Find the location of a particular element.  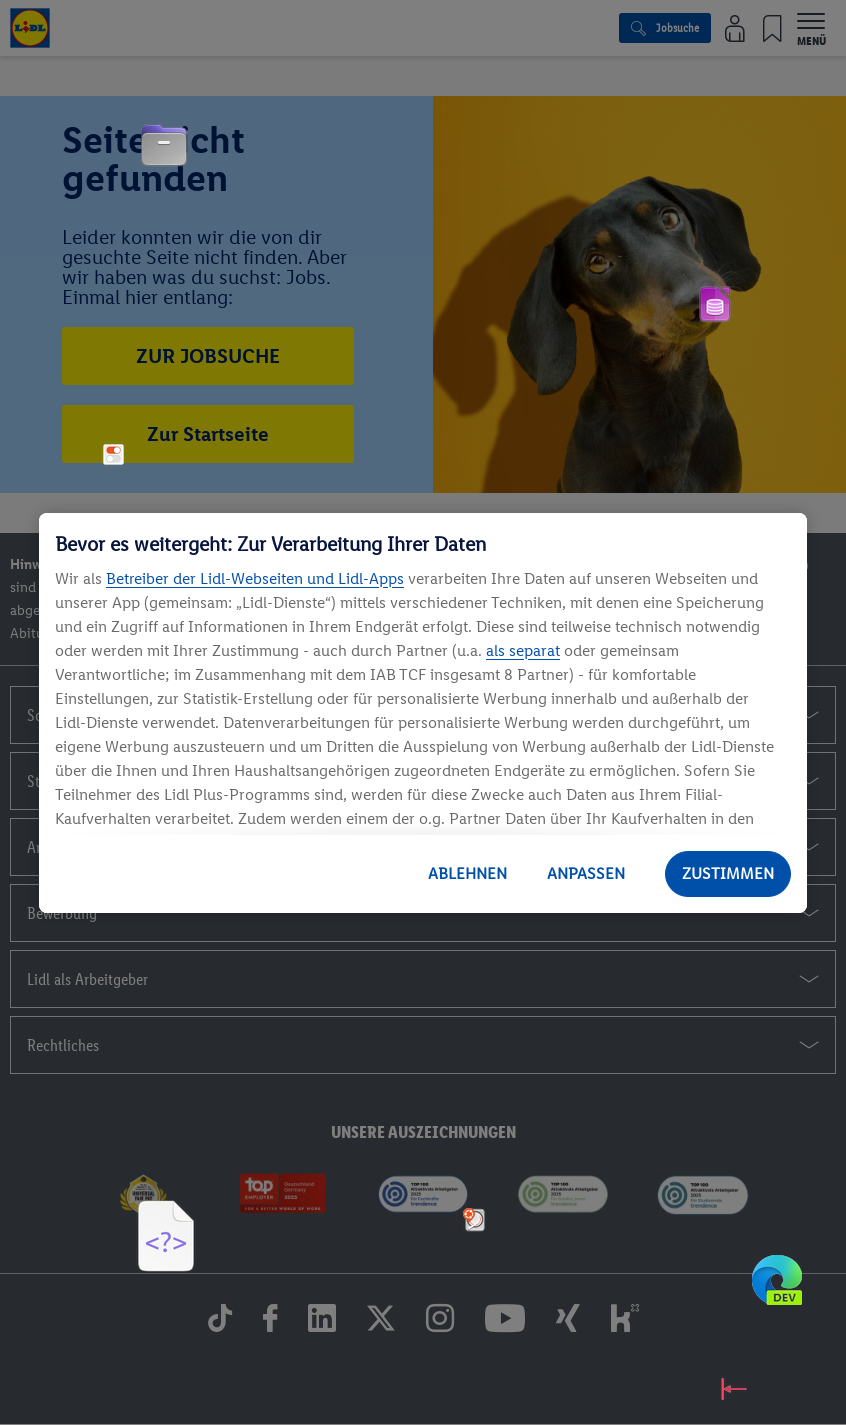

launch the ubiquity ubuntu installer is located at coordinates (475, 1220).